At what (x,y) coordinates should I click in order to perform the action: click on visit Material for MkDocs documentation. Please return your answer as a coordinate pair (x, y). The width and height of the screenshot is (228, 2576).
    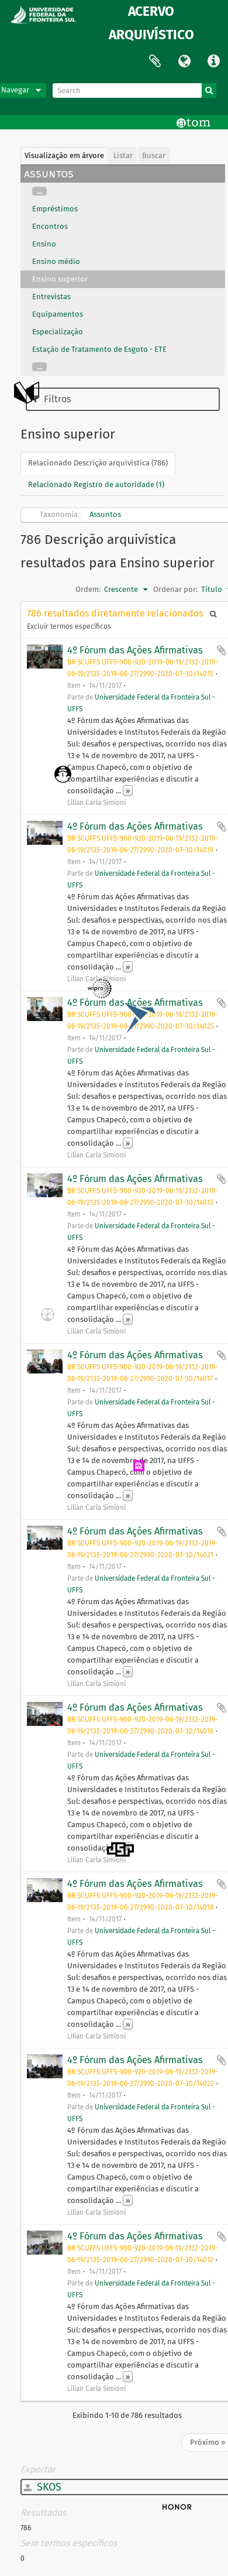
    Looking at the image, I should click on (26, 392).